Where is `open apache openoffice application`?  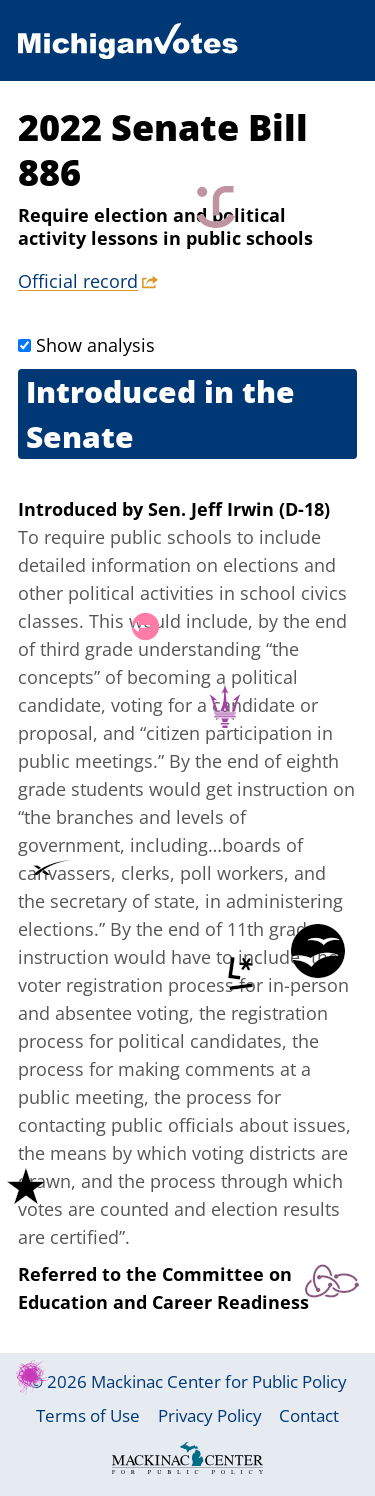 open apache openoffice application is located at coordinates (318, 951).